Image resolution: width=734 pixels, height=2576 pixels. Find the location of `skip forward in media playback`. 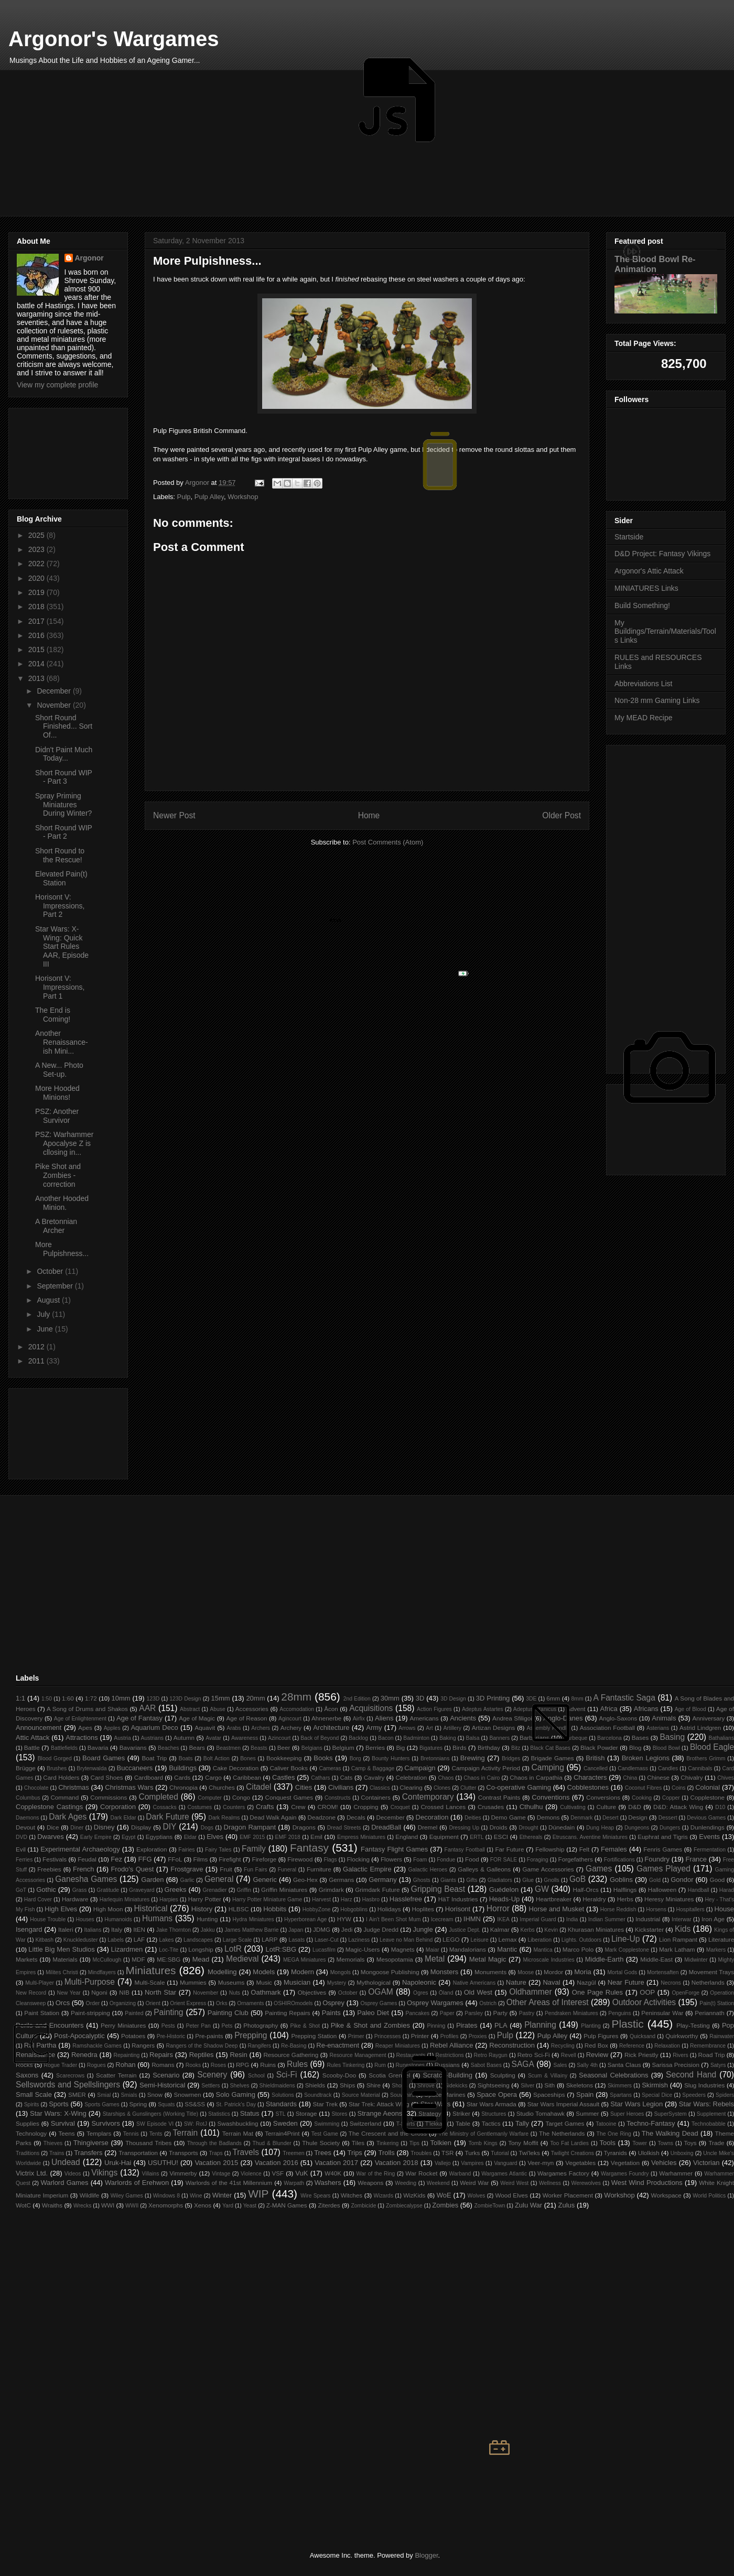

skip forward in media playback is located at coordinates (632, 252).